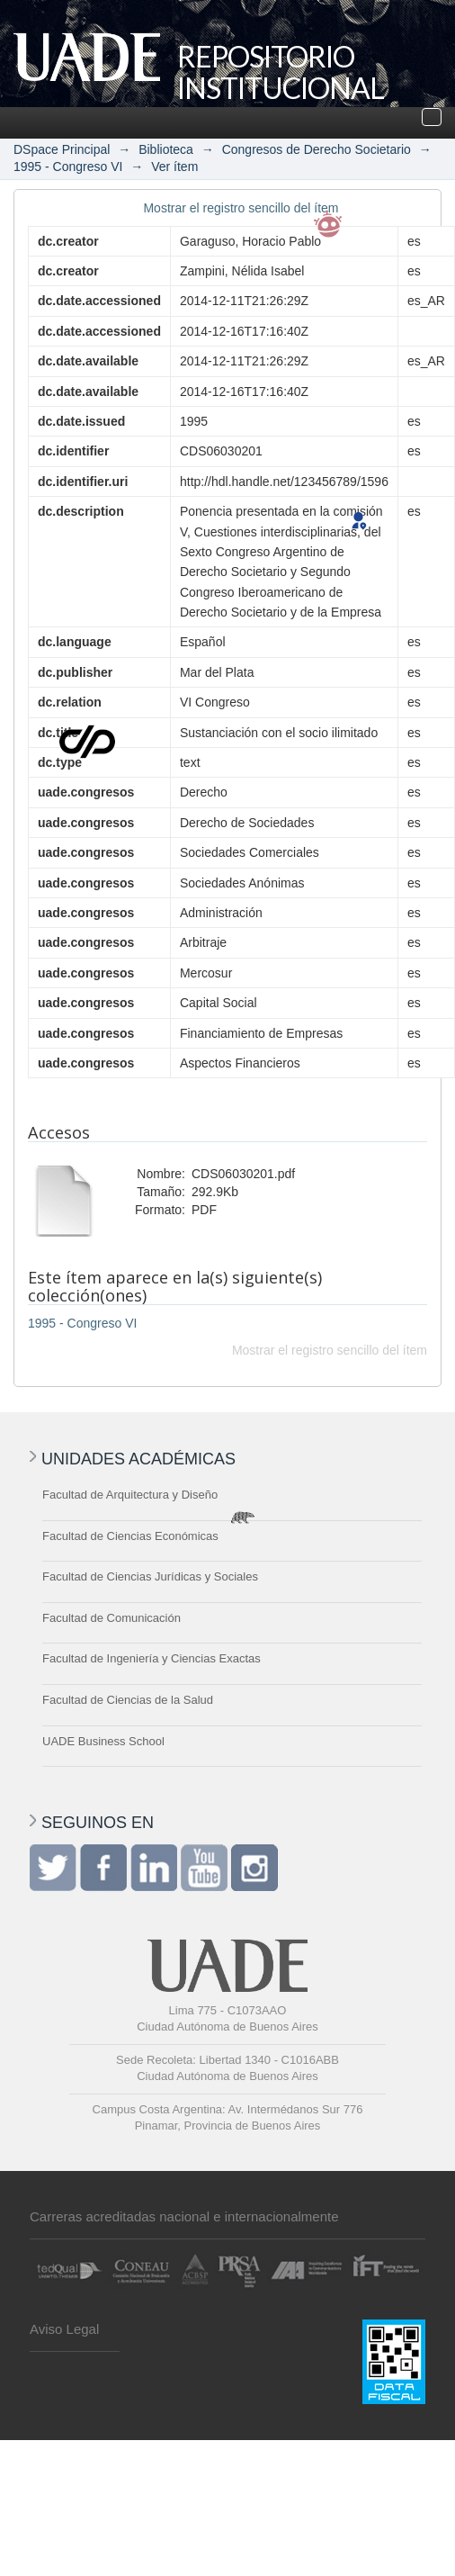 Image resolution: width=455 pixels, height=2576 pixels. I want to click on polars data library branding, so click(243, 1518).